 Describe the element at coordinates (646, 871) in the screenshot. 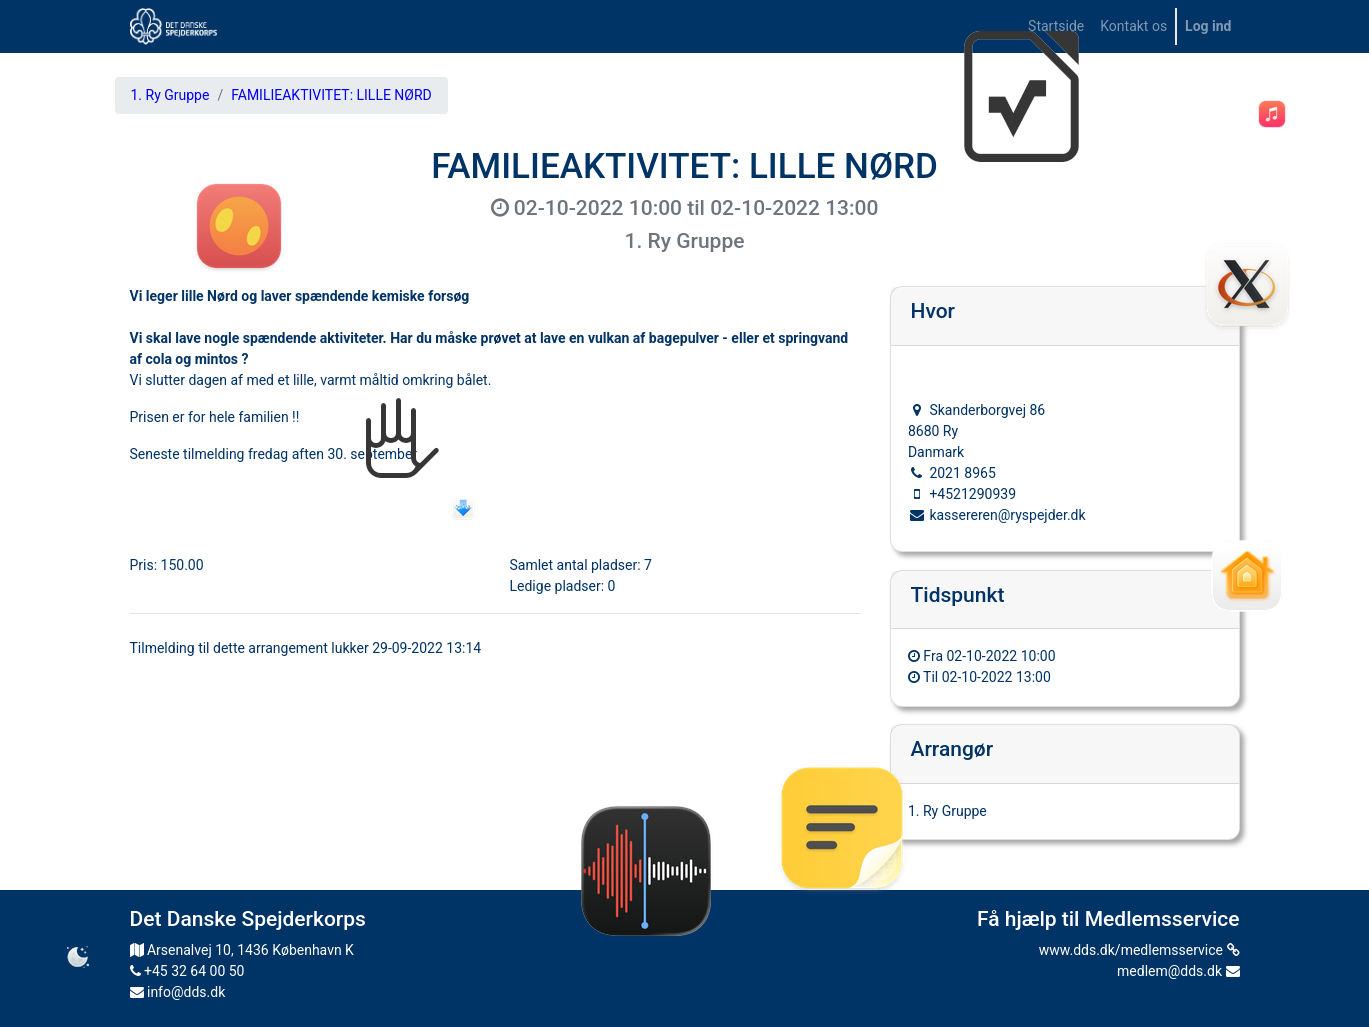

I see `open the sound recorder app` at that location.